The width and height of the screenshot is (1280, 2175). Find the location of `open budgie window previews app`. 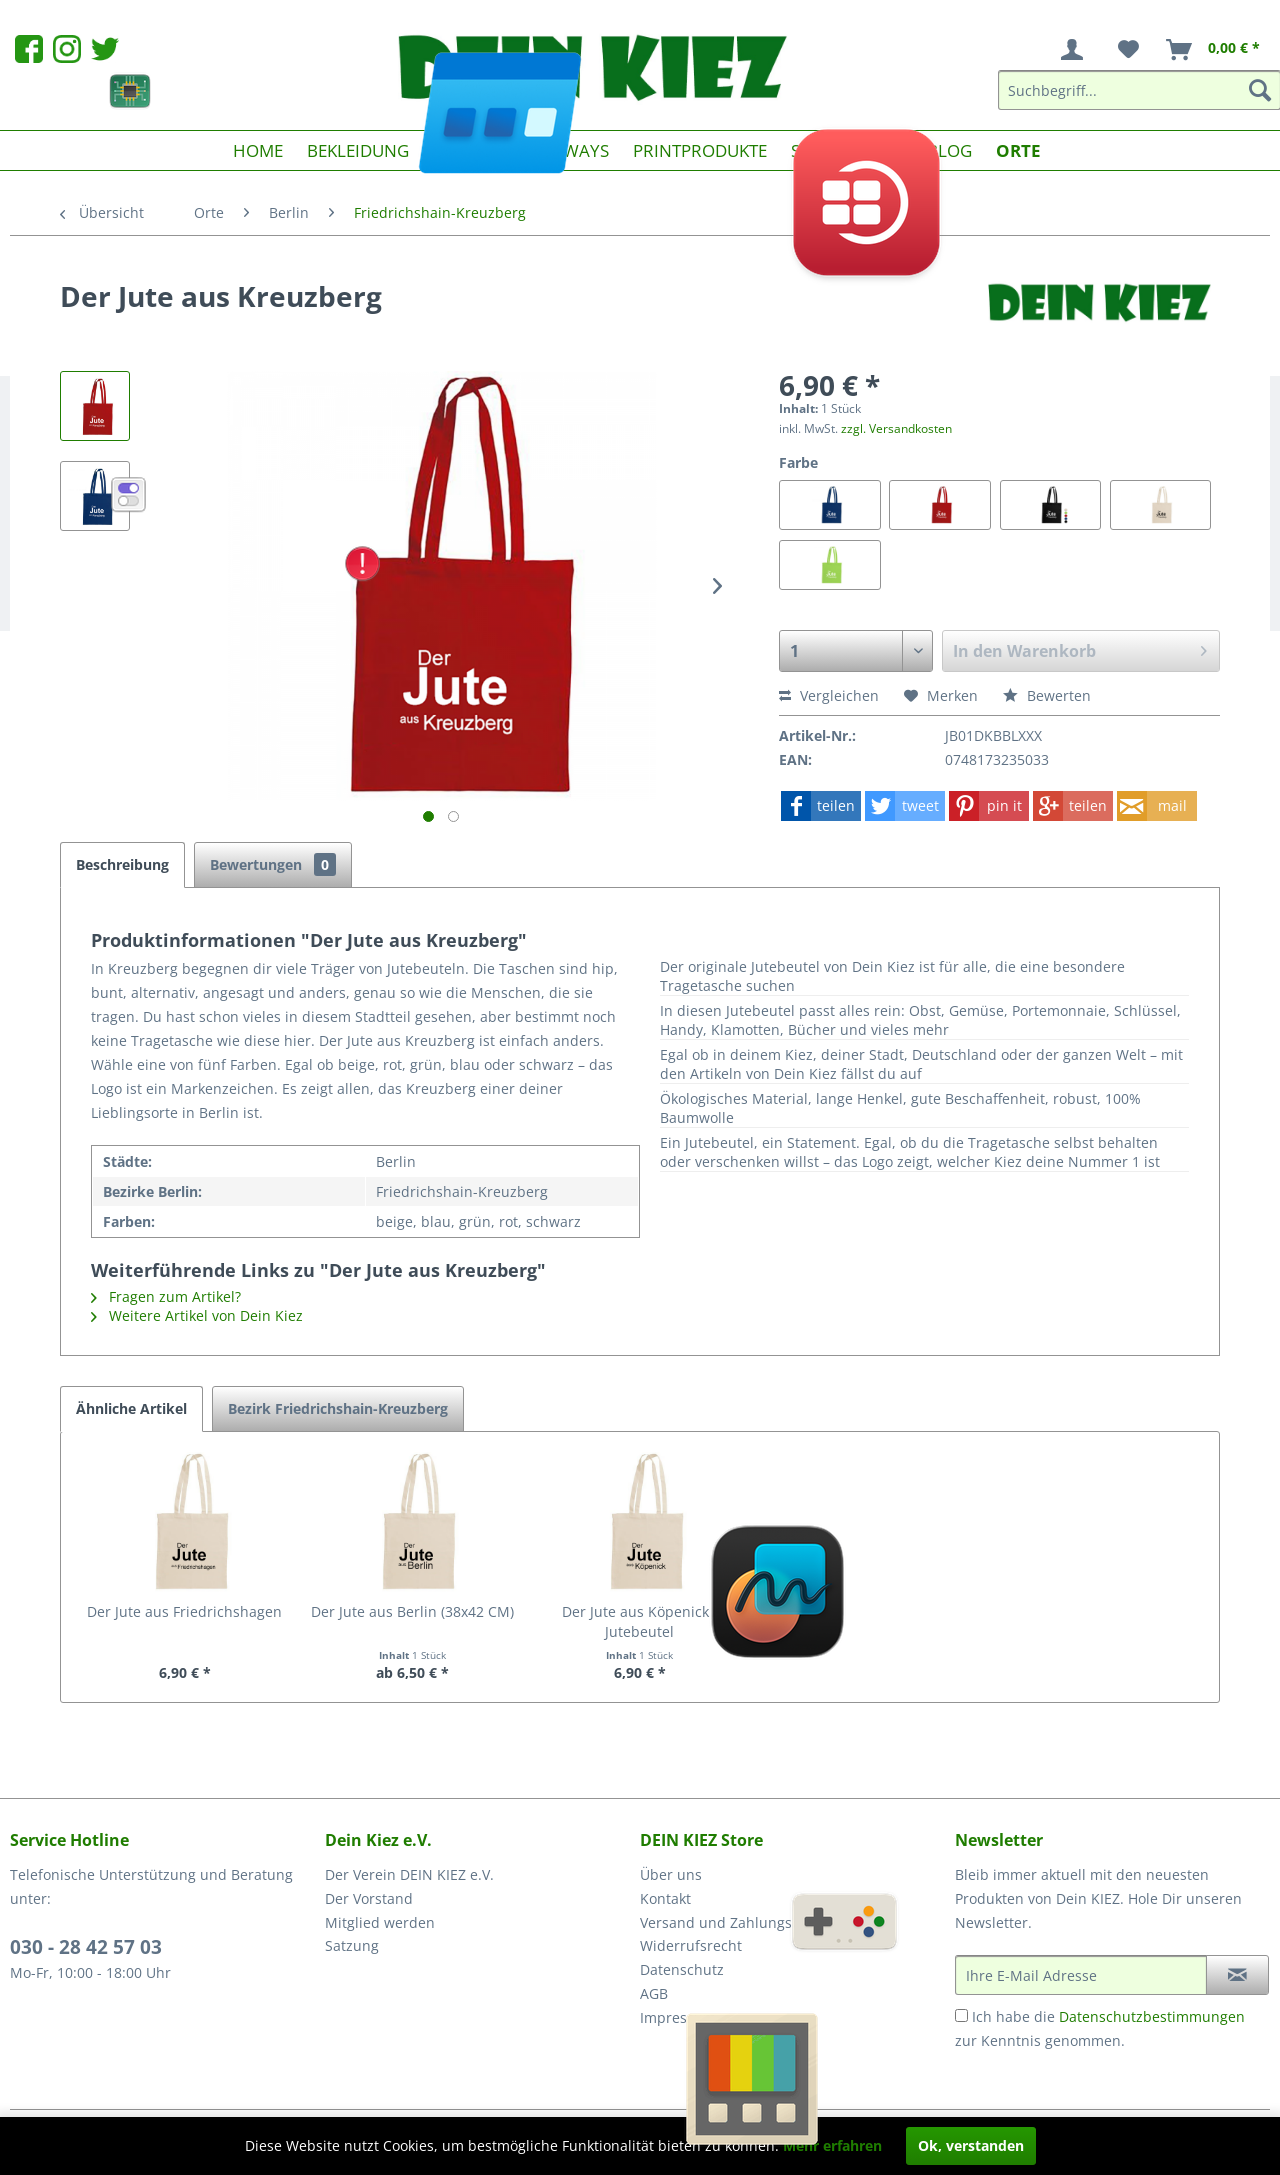

open budgie window previews app is located at coordinates (866, 202).